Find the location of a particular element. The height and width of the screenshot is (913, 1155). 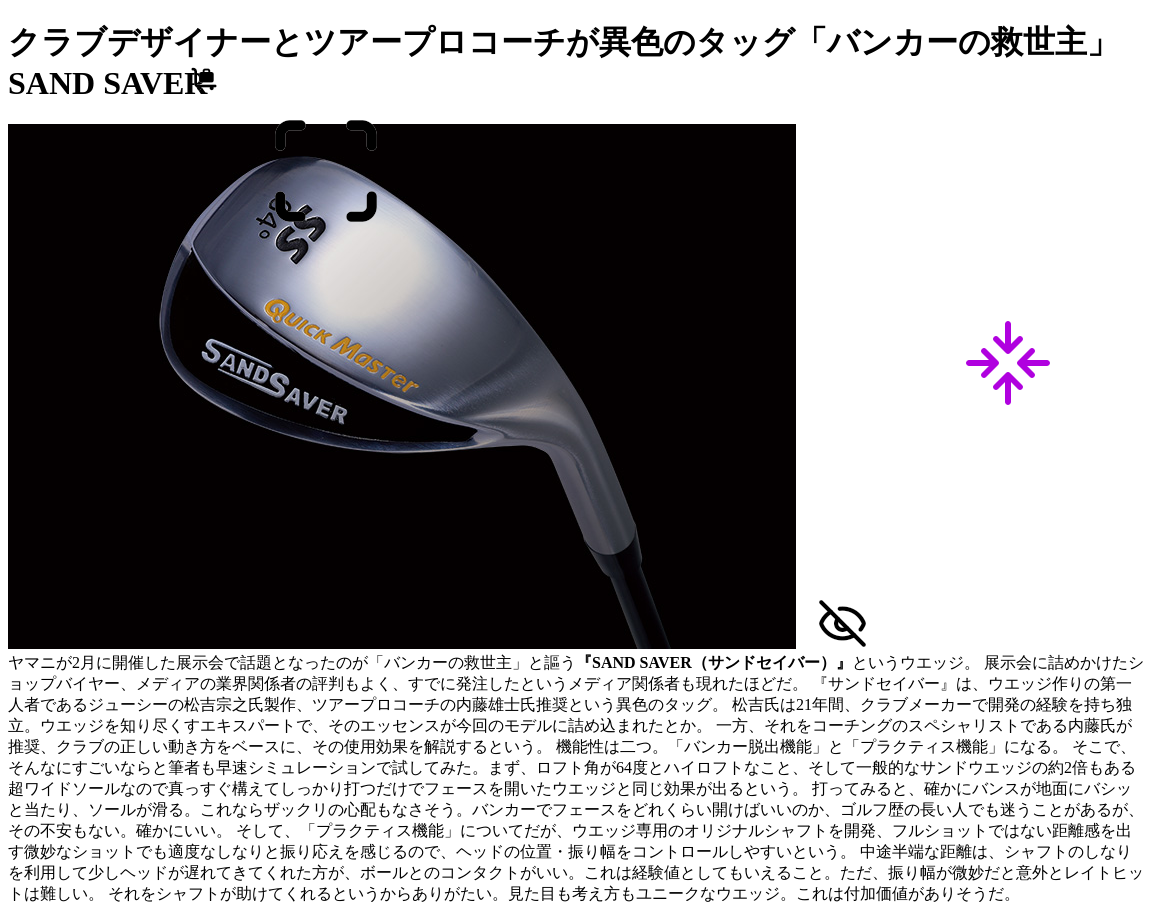

collapse or minimize content from all sides is located at coordinates (1008, 363).